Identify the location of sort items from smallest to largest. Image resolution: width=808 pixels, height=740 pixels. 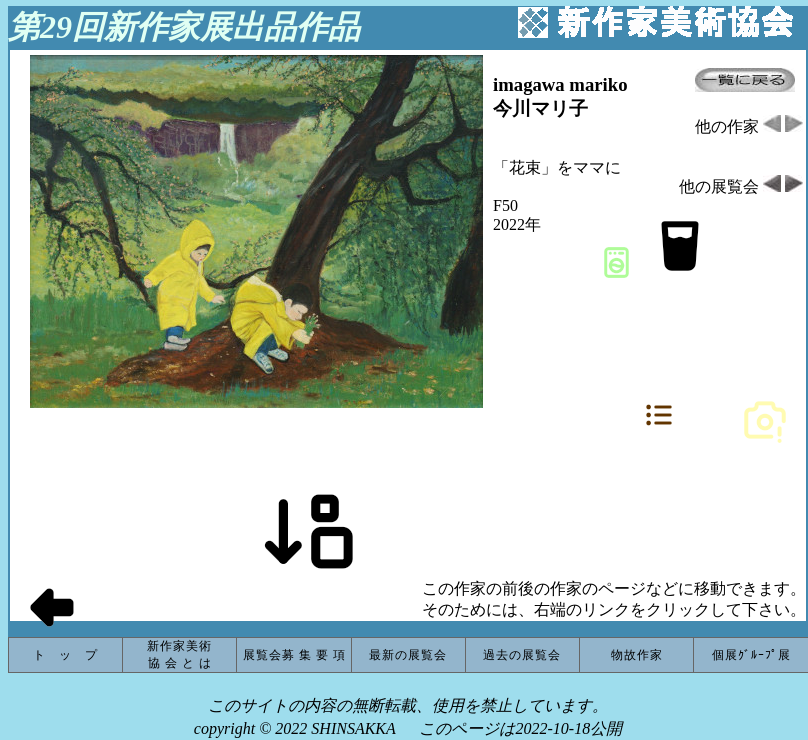
(306, 531).